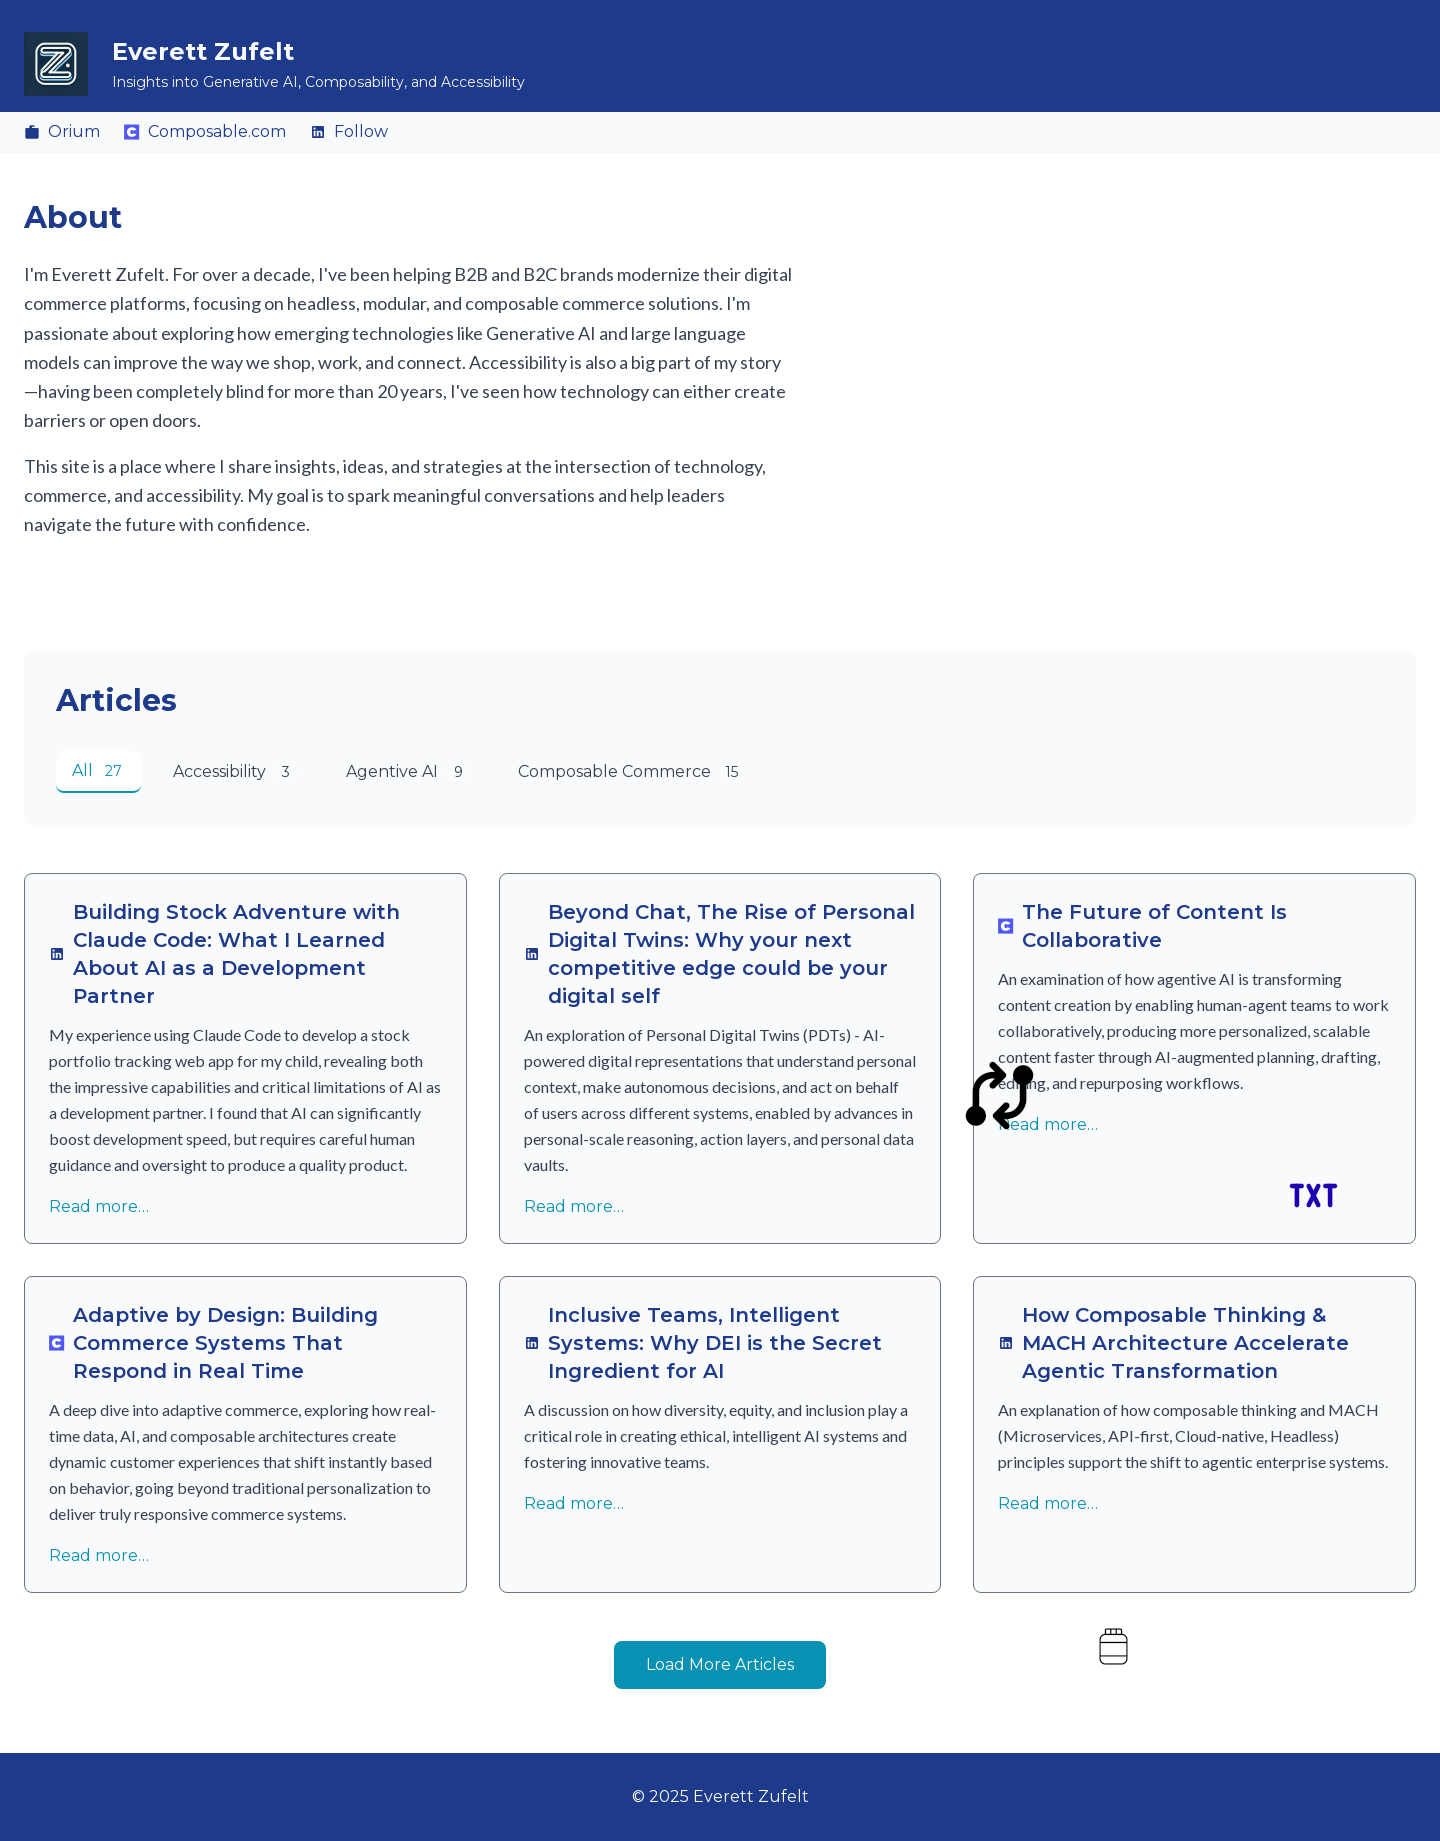 Image resolution: width=1440 pixels, height=1841 pixels. What do you see at coordinates (1113, 1646) in the screenshot?
I see `view or manage stored items` at bounding box center [1113, 1646].